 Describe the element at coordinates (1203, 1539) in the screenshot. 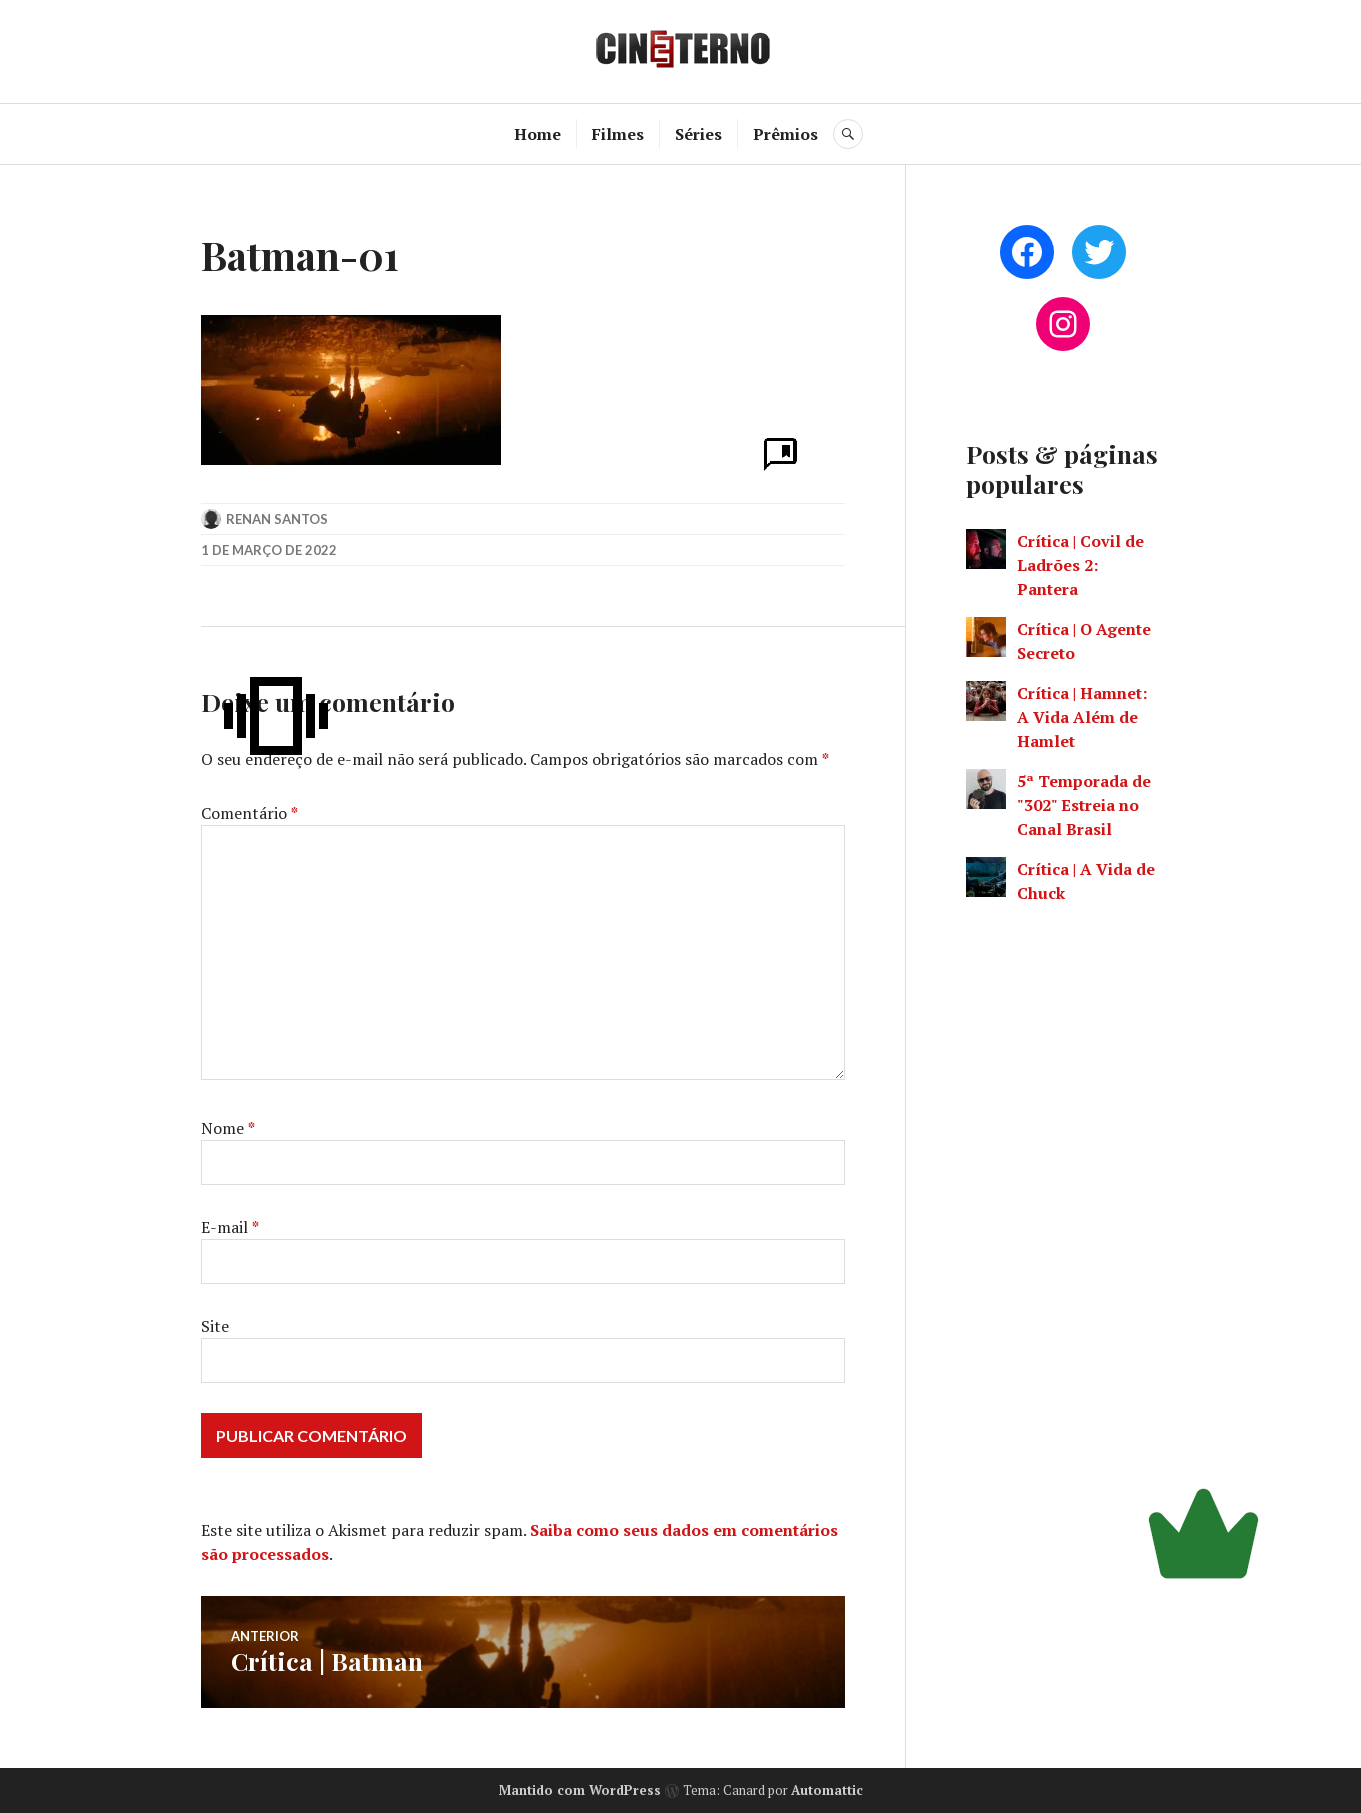

I see `indicates premium or VIP membership status` at that location.